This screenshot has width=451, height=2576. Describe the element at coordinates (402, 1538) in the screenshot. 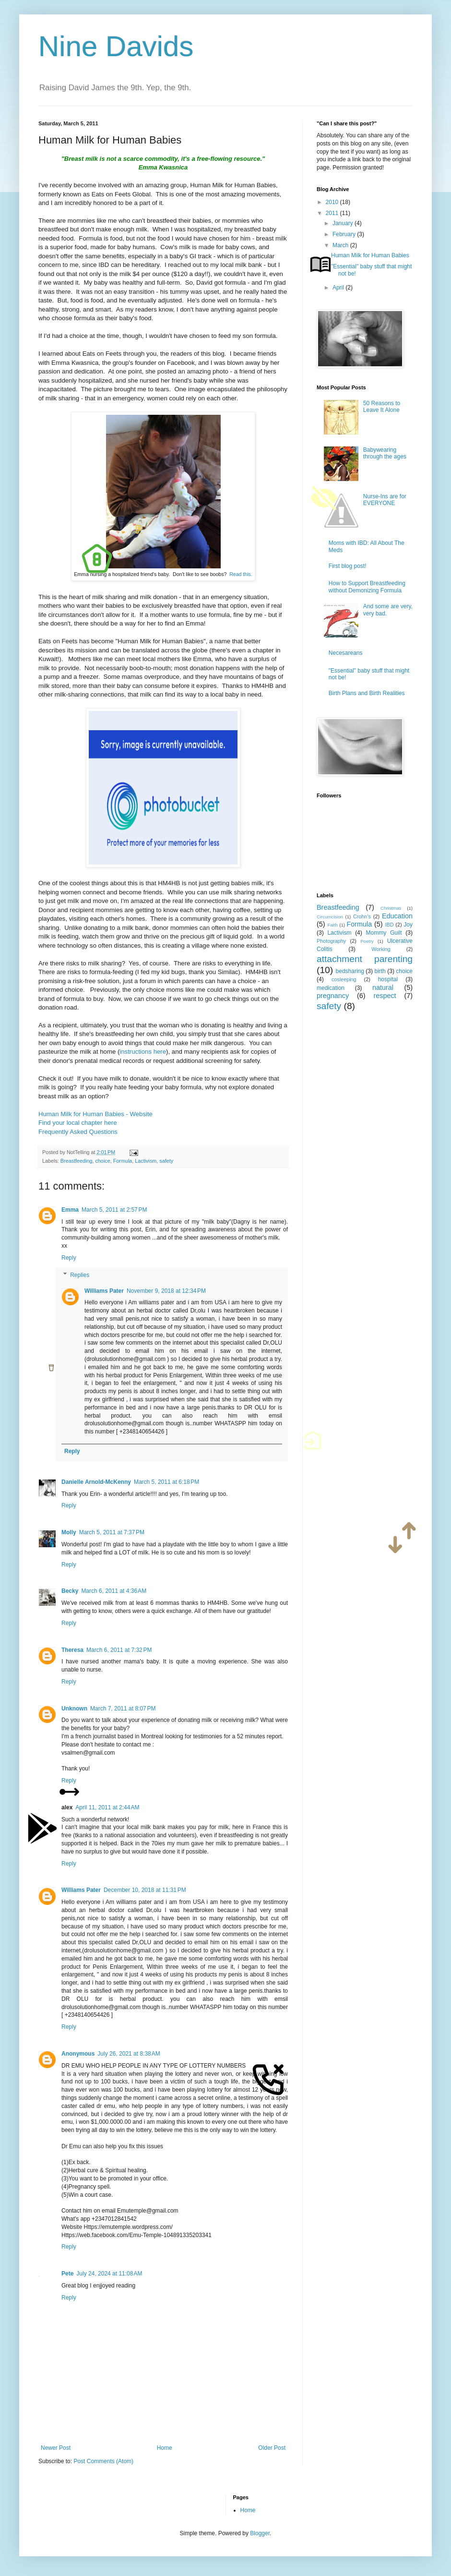

I see `indicates mobile data connection status` at that location.